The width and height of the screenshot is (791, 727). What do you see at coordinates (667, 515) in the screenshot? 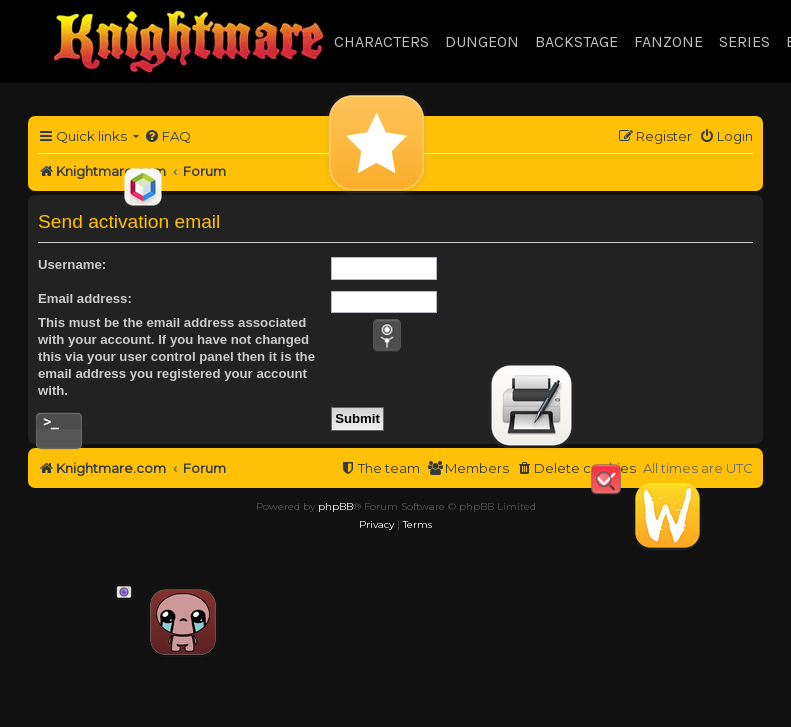
I see `open the wayland display server application` at bounding box center [667, 515].